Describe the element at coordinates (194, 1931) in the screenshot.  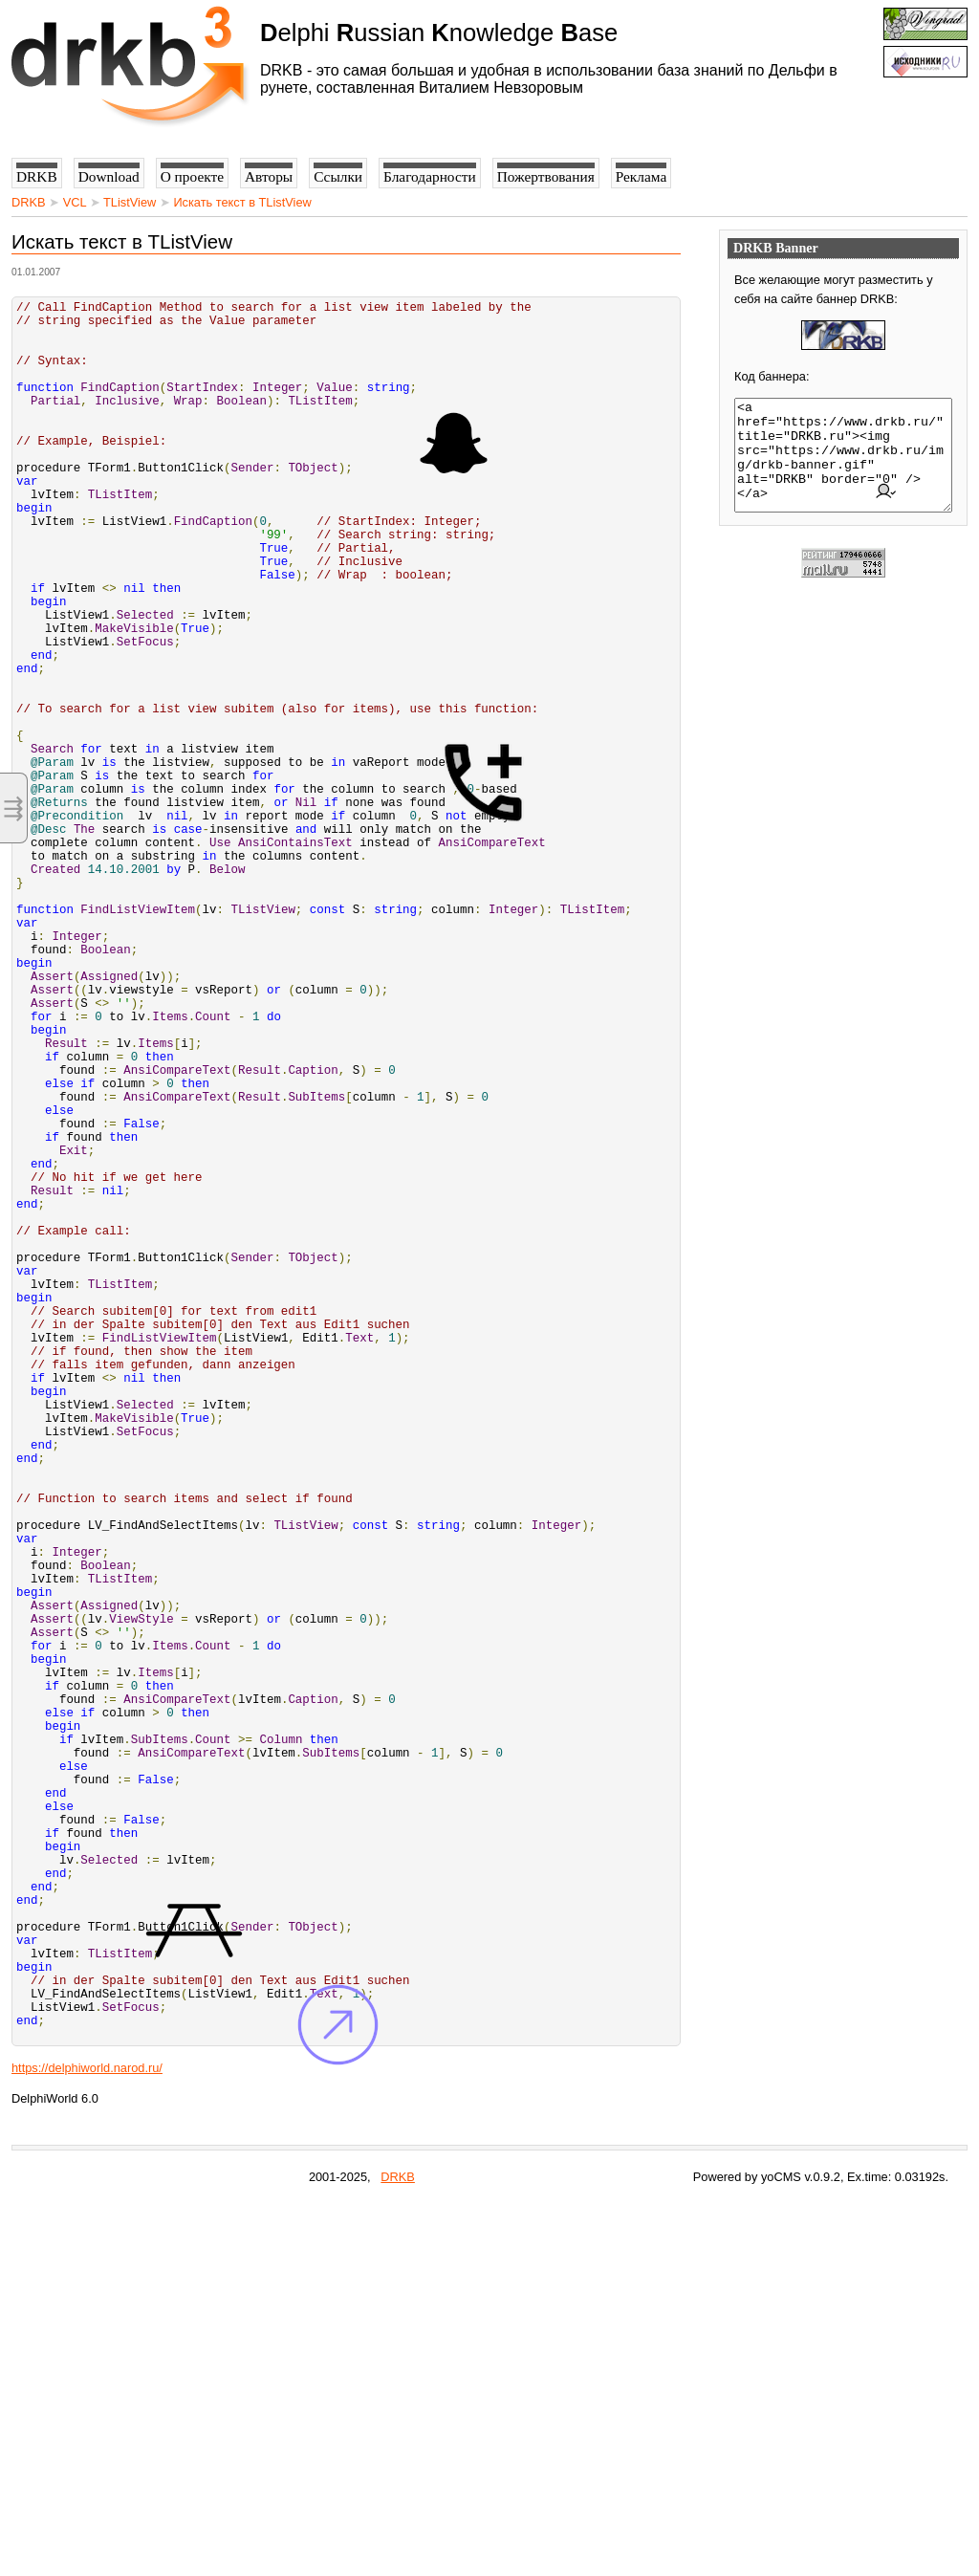
I see `find nearby picnic areas or rest stops` at that location.